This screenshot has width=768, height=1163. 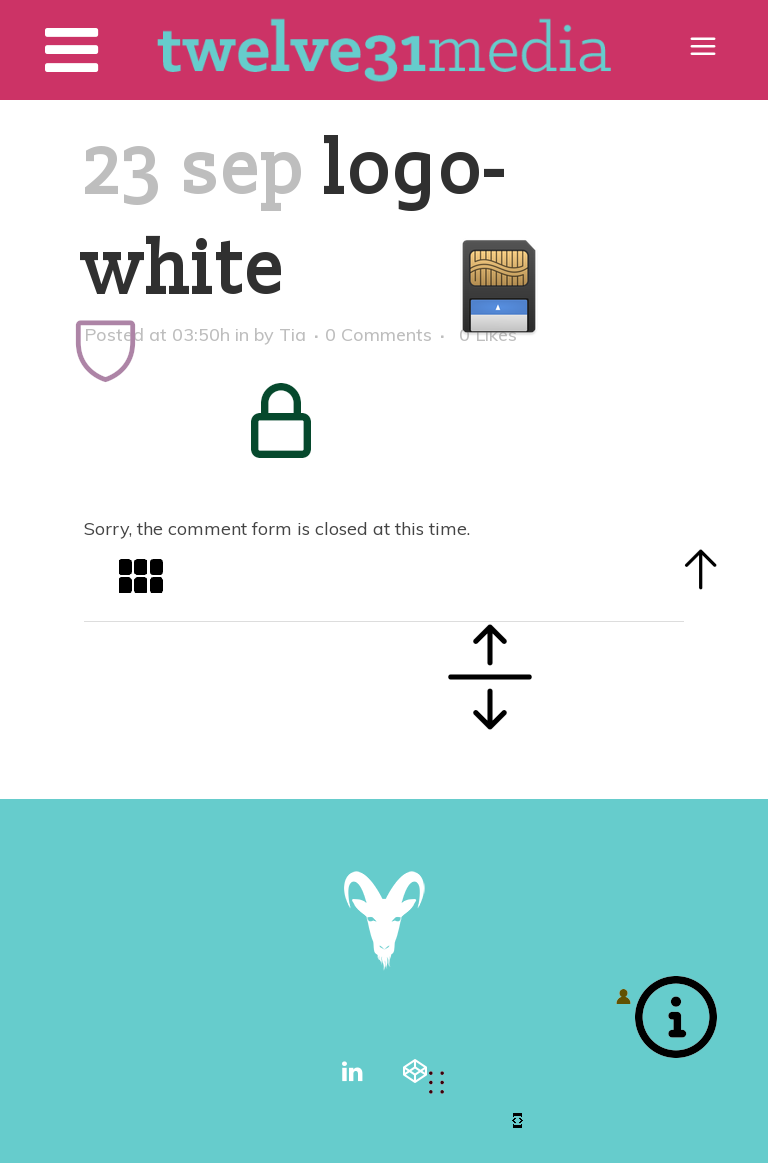 What do you see at coordinates (490, 677) in the screenshot?
I see `expand content vertically` at bounding box center [490, 677].